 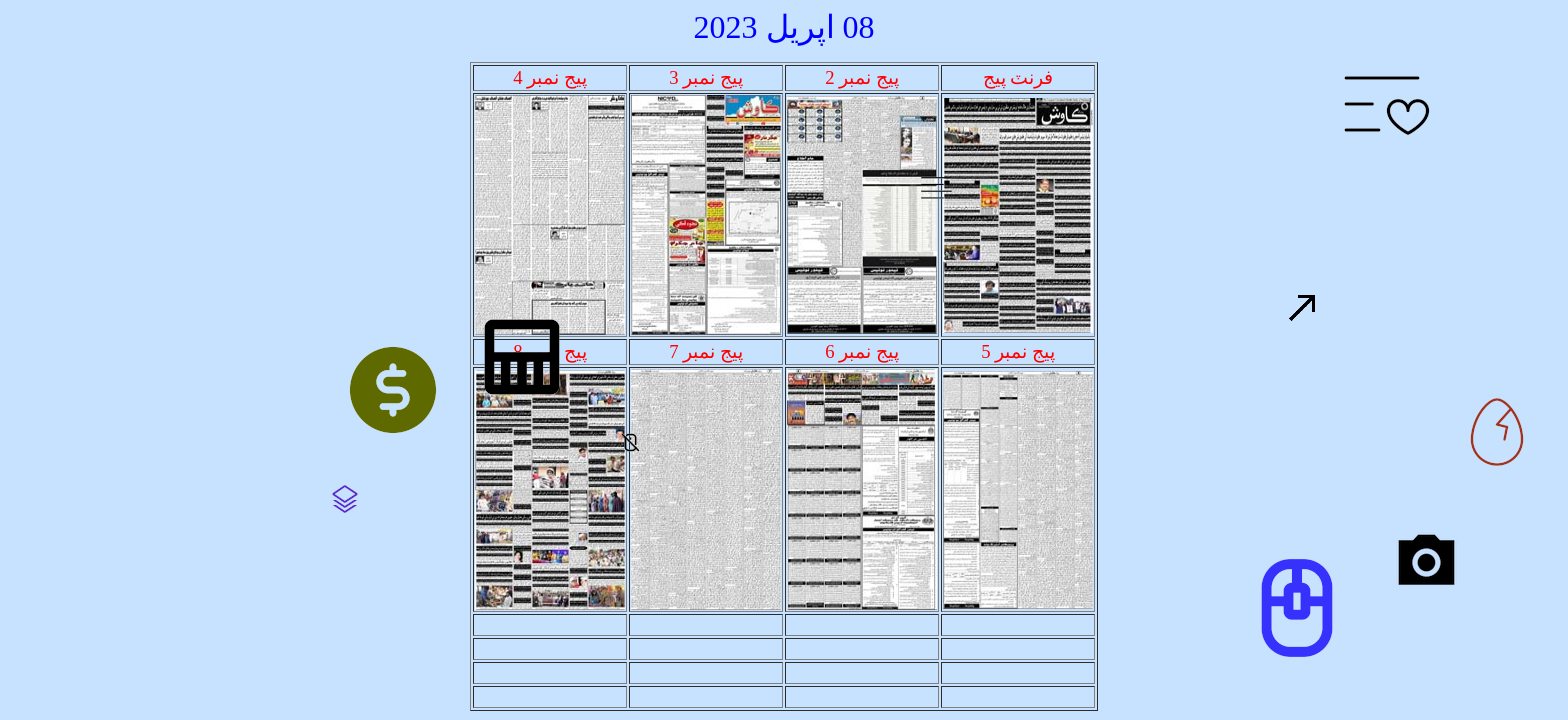 What do you see at coordinates (1297, 608) in the screenshot?
I see `middle mouse button click action` at bounding box center [1297, 608].